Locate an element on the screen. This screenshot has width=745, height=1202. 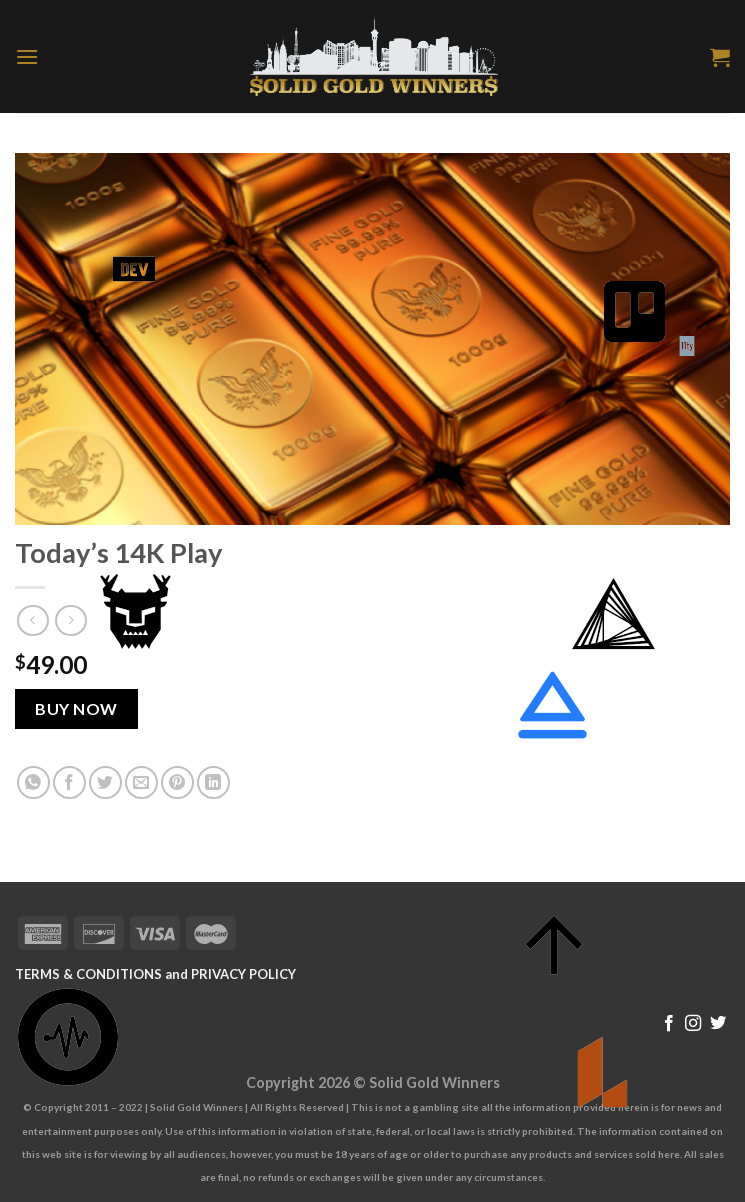
visit the DEV Community platform is located at coordinates (134, 269).